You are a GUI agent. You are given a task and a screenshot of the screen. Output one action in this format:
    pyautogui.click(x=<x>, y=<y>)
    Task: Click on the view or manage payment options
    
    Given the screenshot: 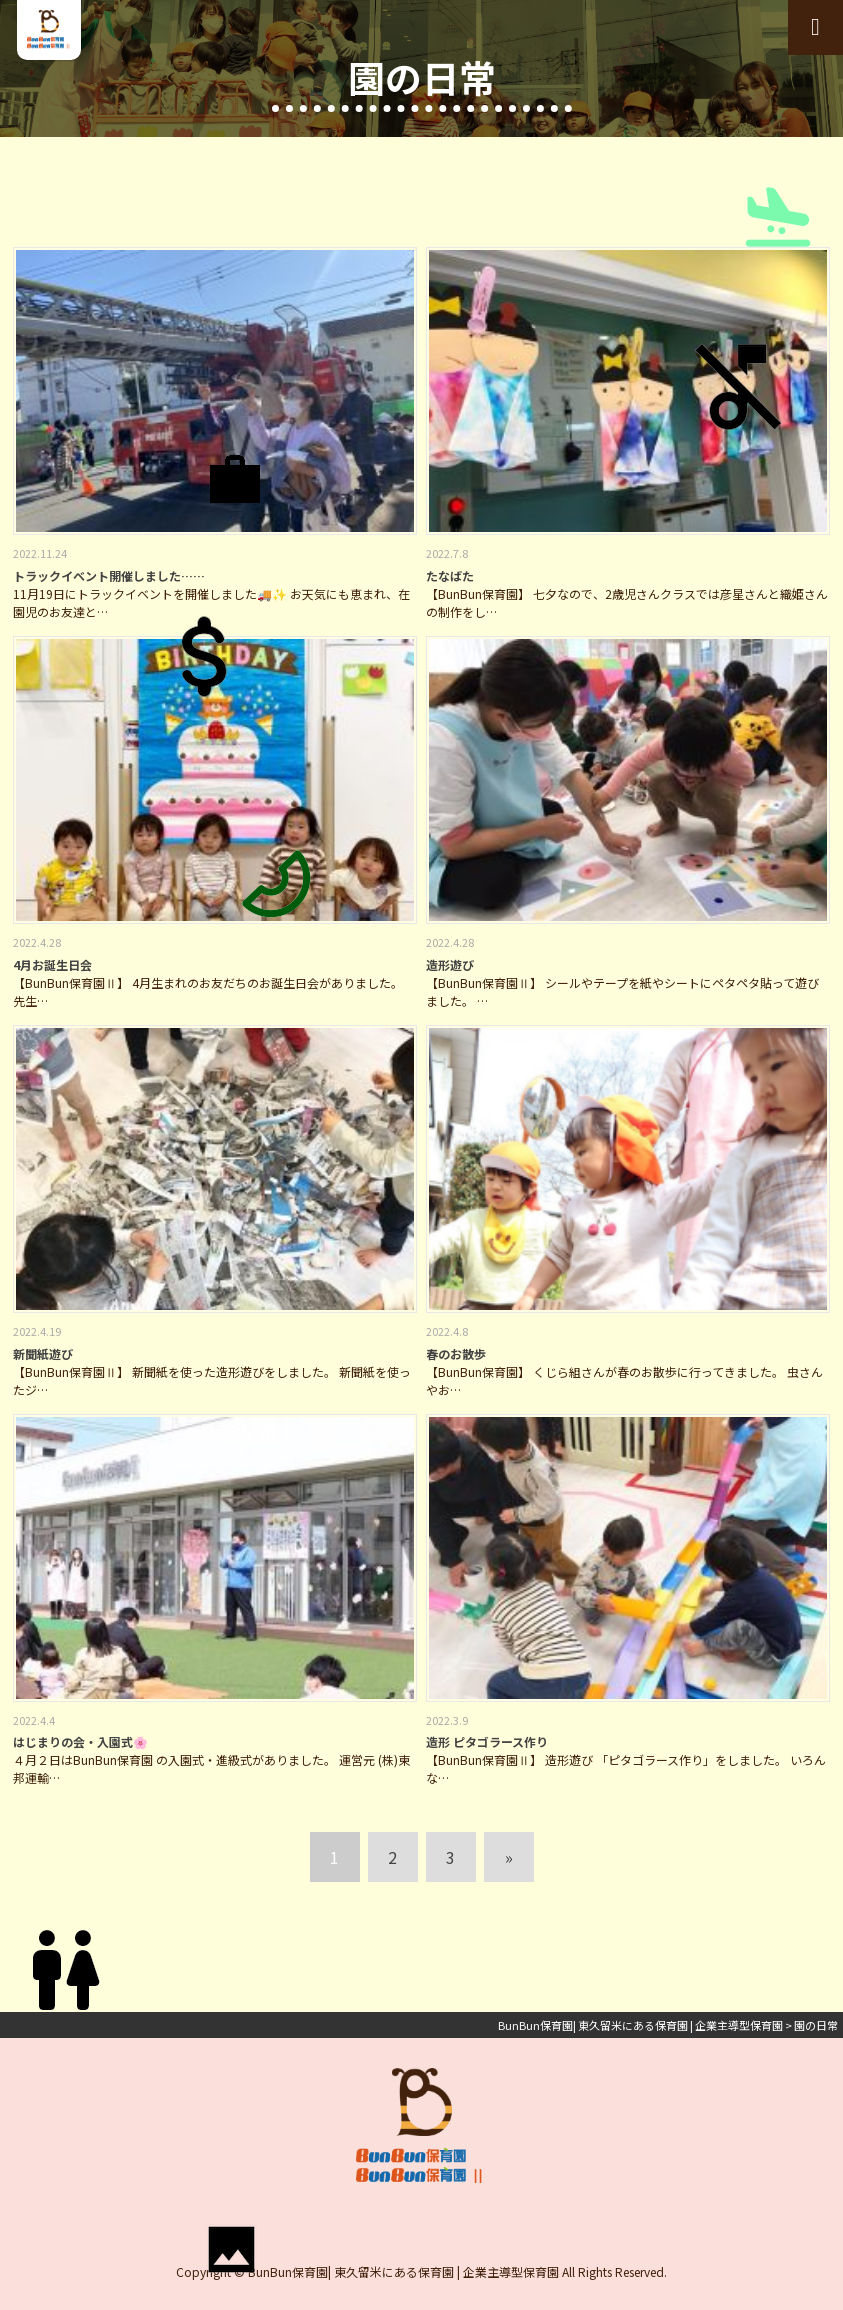 What is the action you would take?
    pyautogui.click(x=206, y=656)
    